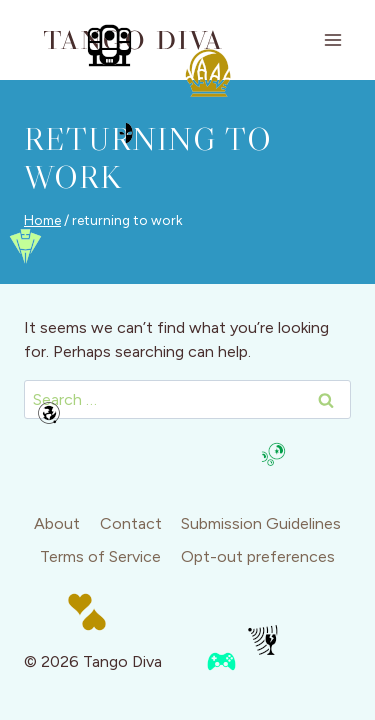  I want to click on select your squad or team roster, so click(109, 45).